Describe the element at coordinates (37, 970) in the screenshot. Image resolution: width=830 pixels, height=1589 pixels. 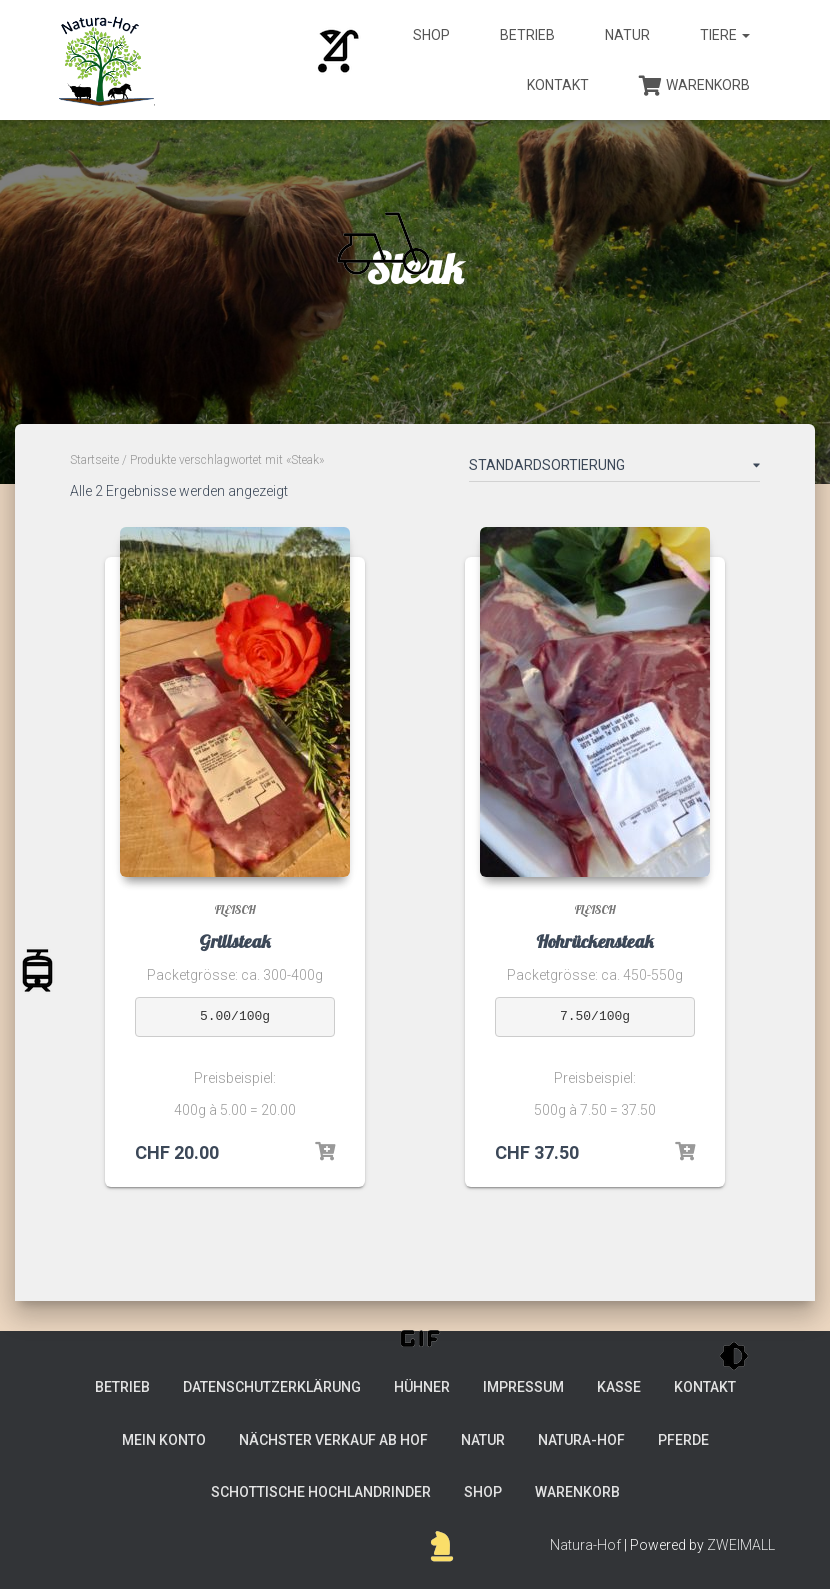
I see `view tram or light rail transit options` at that location.